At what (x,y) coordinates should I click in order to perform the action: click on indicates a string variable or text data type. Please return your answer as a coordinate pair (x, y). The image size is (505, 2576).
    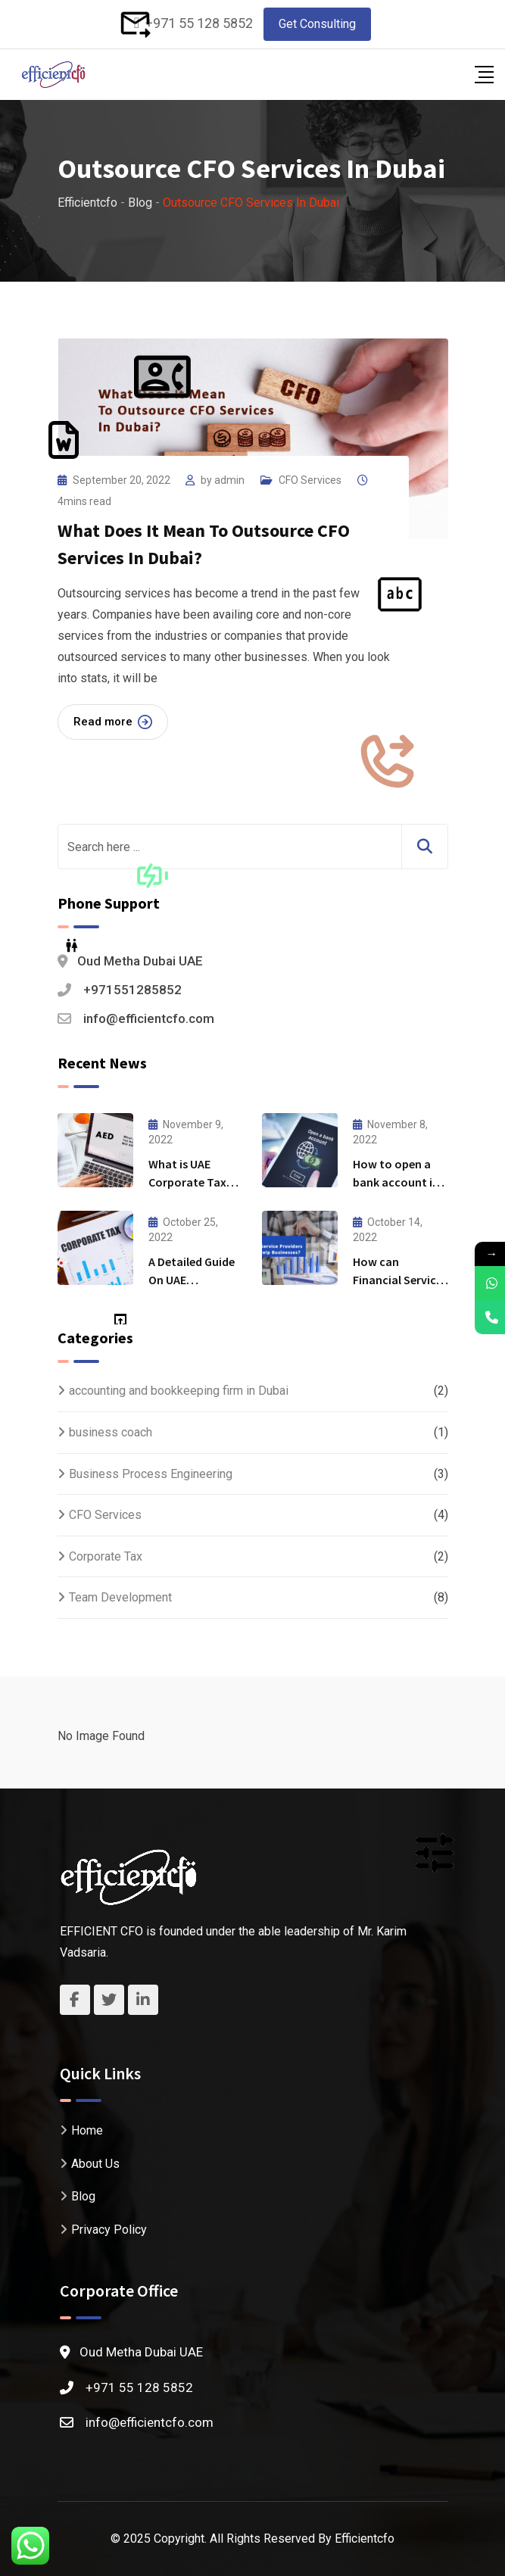
    Looking at the image, I should click on (400, 596).